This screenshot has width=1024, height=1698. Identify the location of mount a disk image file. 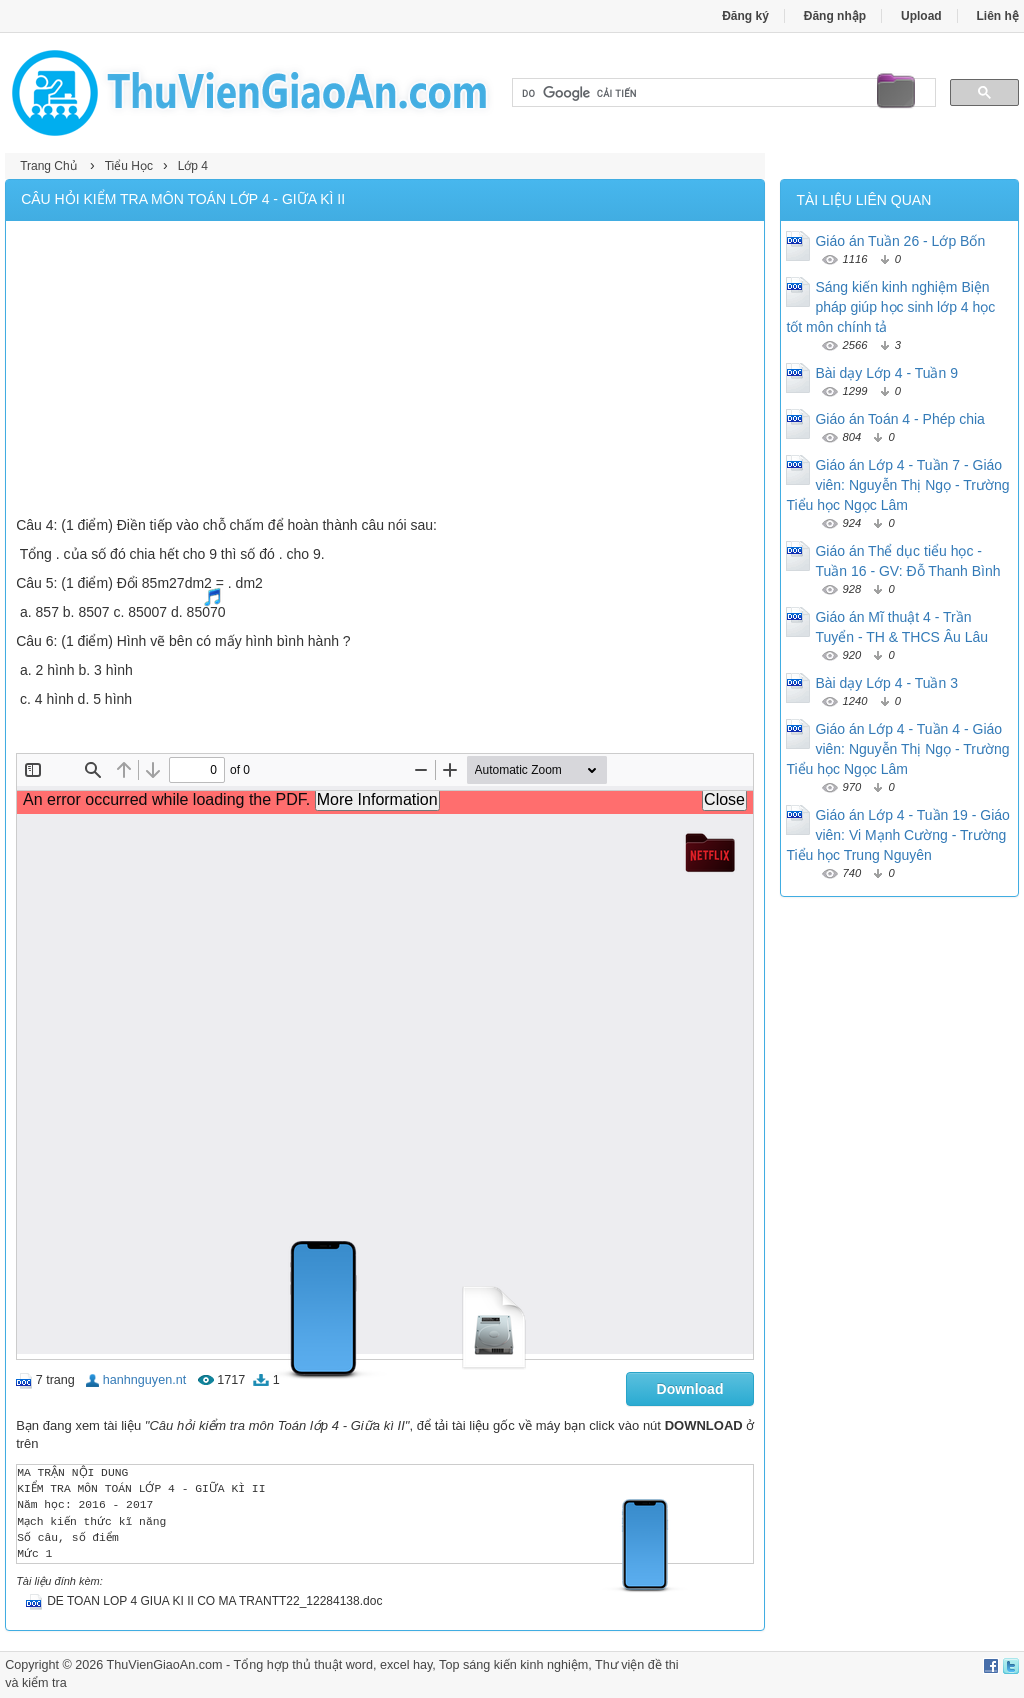
(494, 1329).